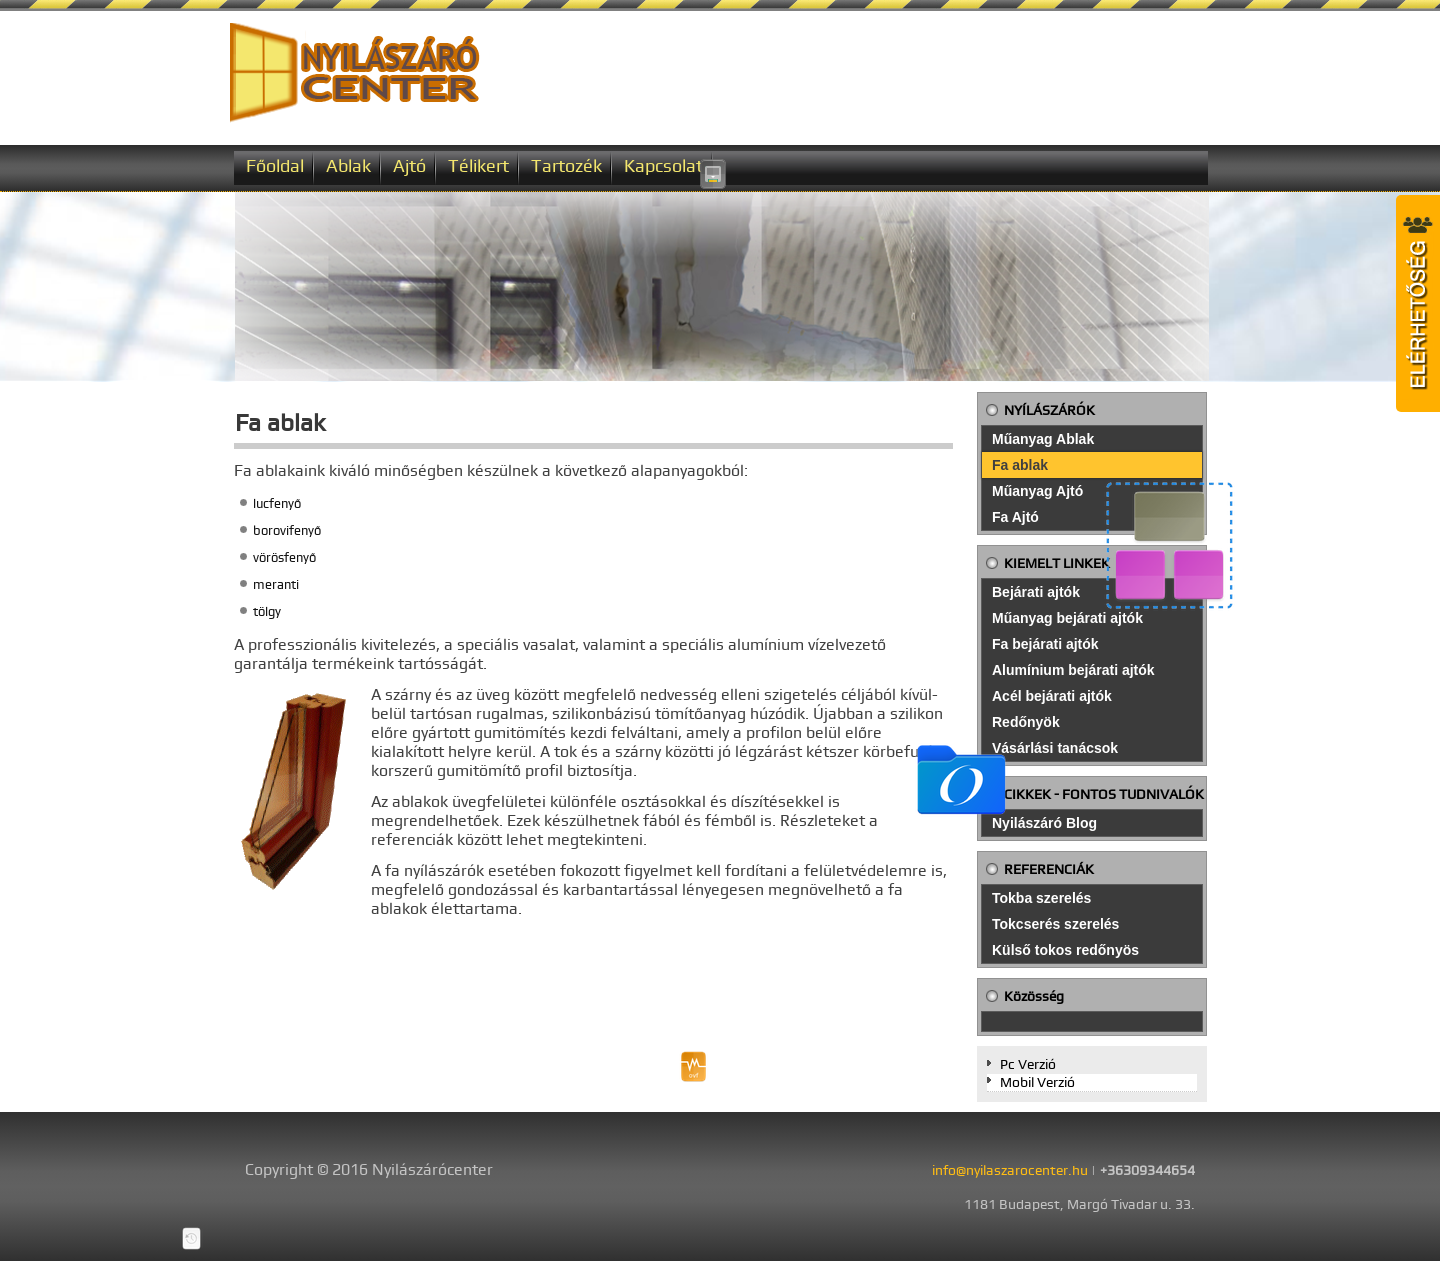  What do you see at coordinates (191, 1238) in the screenshot?
I see `a file backup or version history document` at bounding box center [191, 1238].